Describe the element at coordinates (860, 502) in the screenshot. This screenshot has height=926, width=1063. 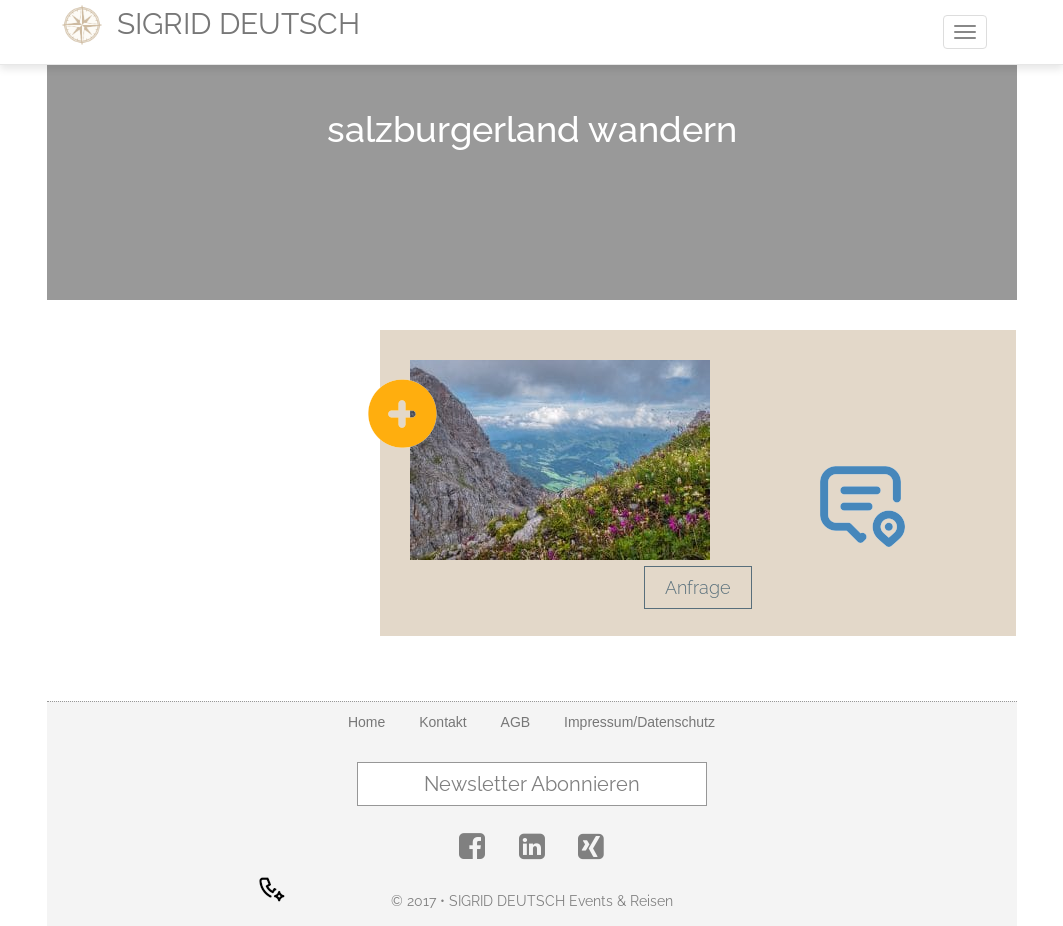
I see `pin a message to a specific location` at that location.